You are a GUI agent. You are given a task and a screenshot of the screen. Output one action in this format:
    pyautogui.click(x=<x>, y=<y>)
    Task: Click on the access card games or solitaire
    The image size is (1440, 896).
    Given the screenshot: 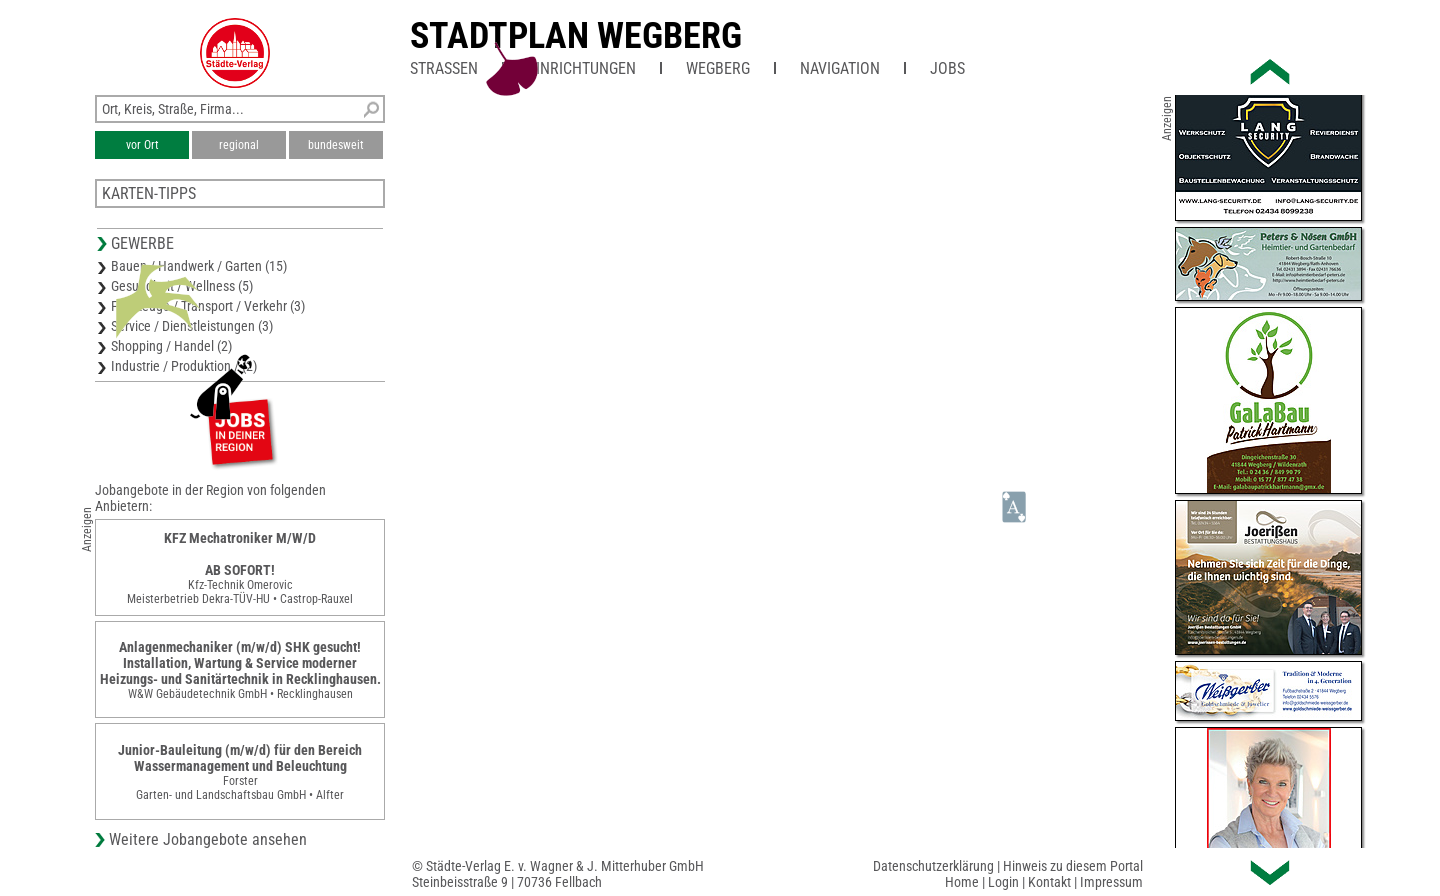 What is the action you would take?
    pyautogui.click(x=1014, y=507)
    